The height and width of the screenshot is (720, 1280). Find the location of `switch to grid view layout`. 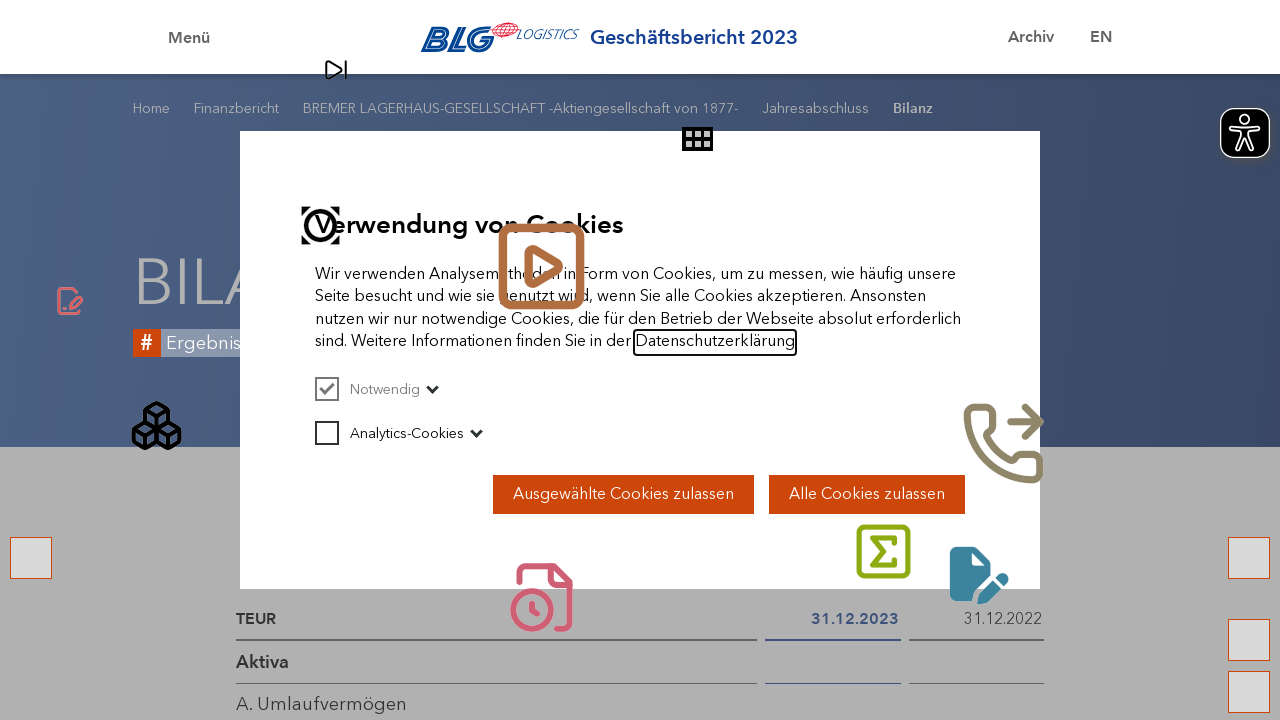

switch to grid view layout is located at coordinates (697, 140).